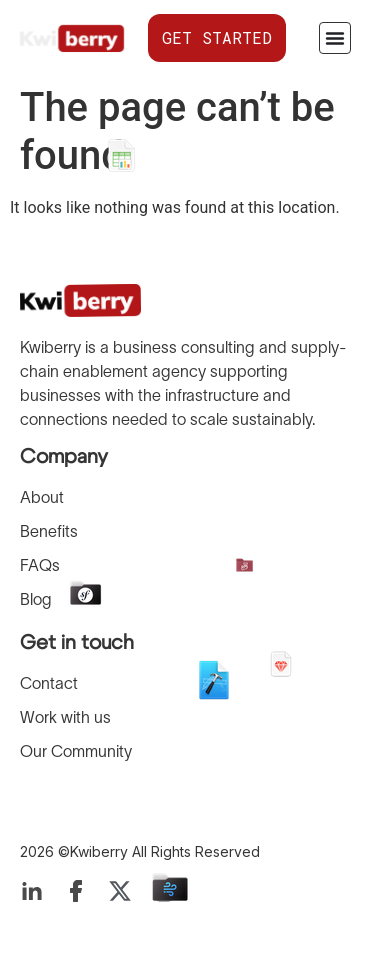  What do you see at coordinates (121, 155) in the screenshot?
I see `open a spreadsheet file` at bounding box center [121, 155].